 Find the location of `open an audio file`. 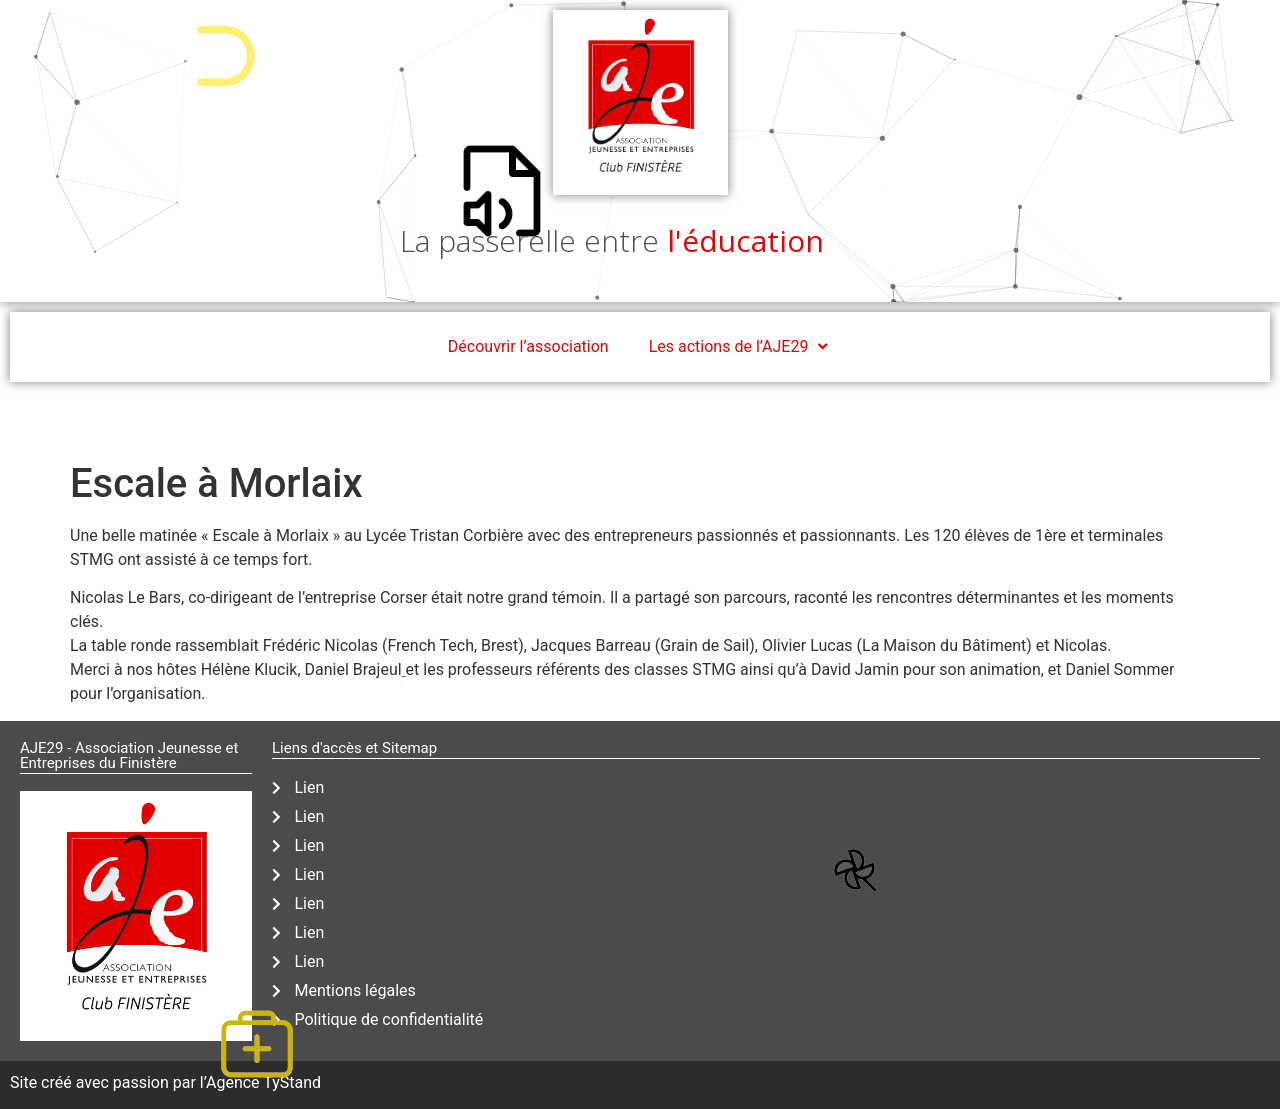

open an audio file is located at coordinates (502, 191).